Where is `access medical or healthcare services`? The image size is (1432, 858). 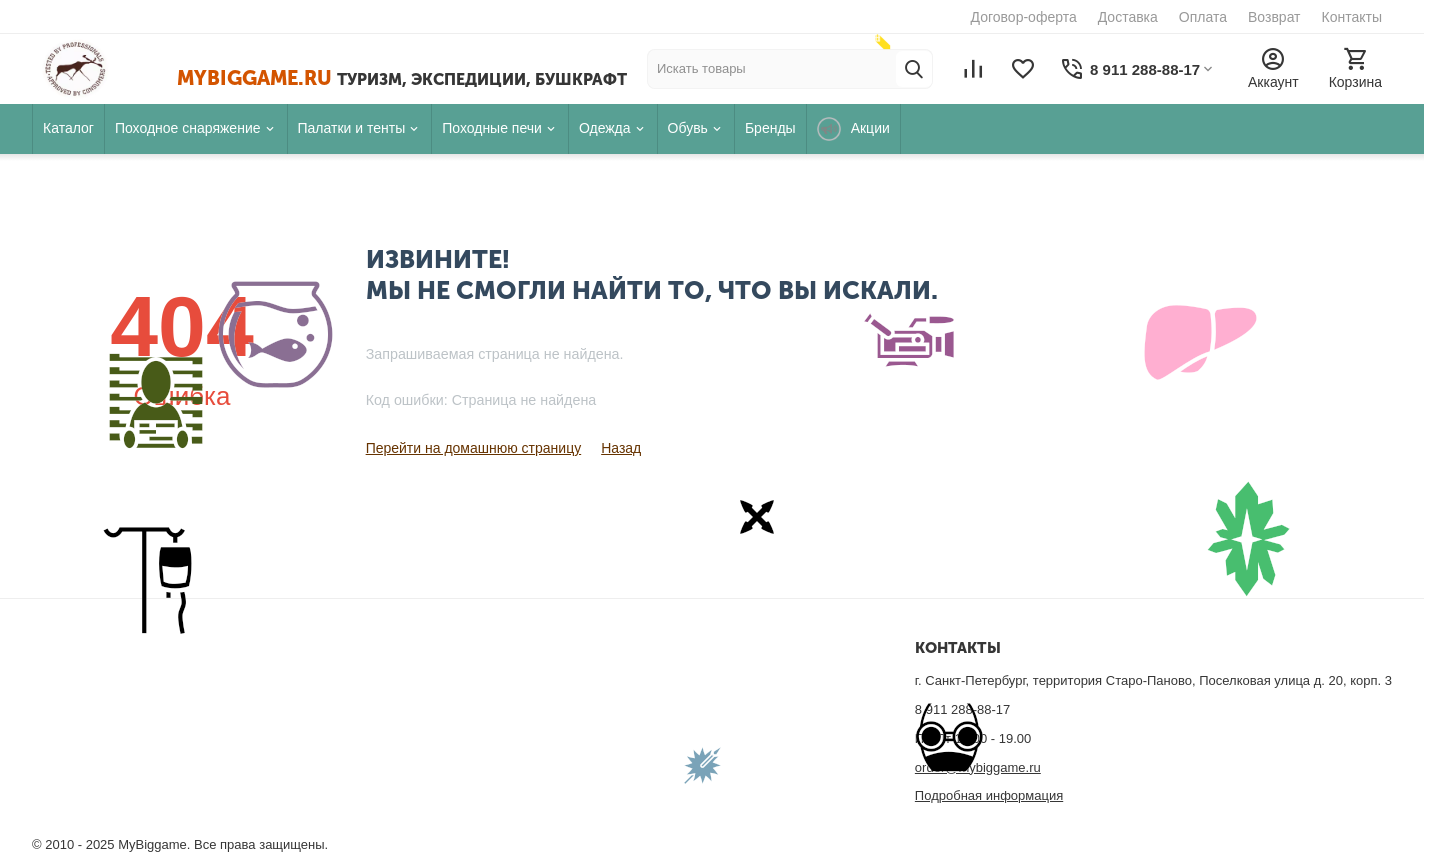
access medical or healthcare services is located at coordinates (949, 737).